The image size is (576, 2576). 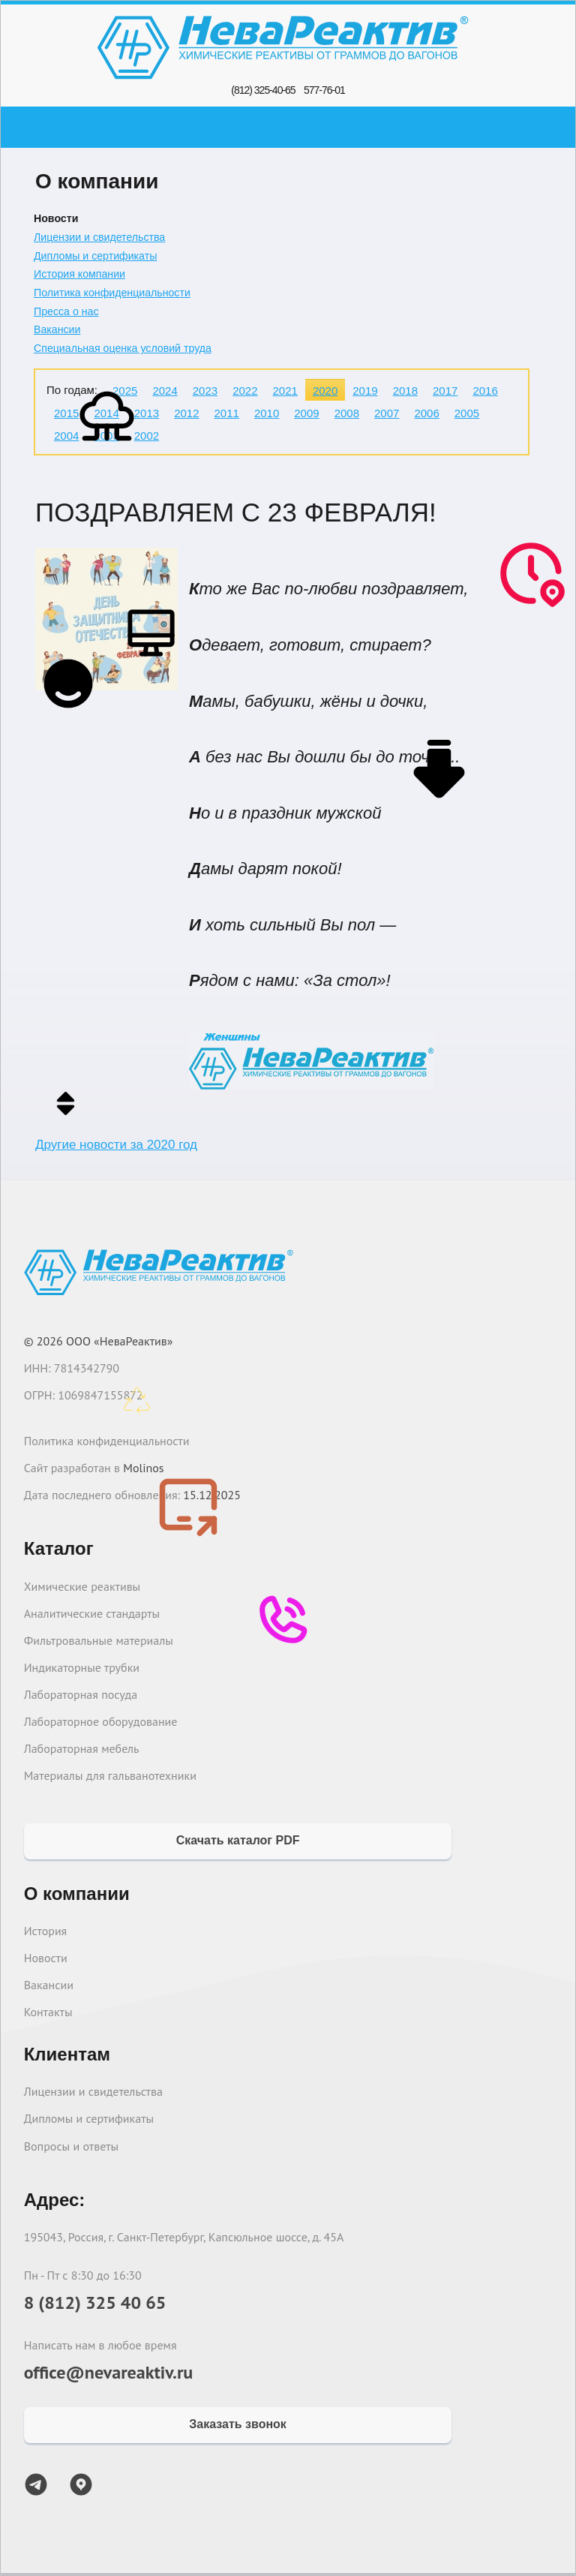 What do you see at coordinates (65, 1103) in the screenshot?
I see `sort items in a list` at bounding box center [65, 1103].